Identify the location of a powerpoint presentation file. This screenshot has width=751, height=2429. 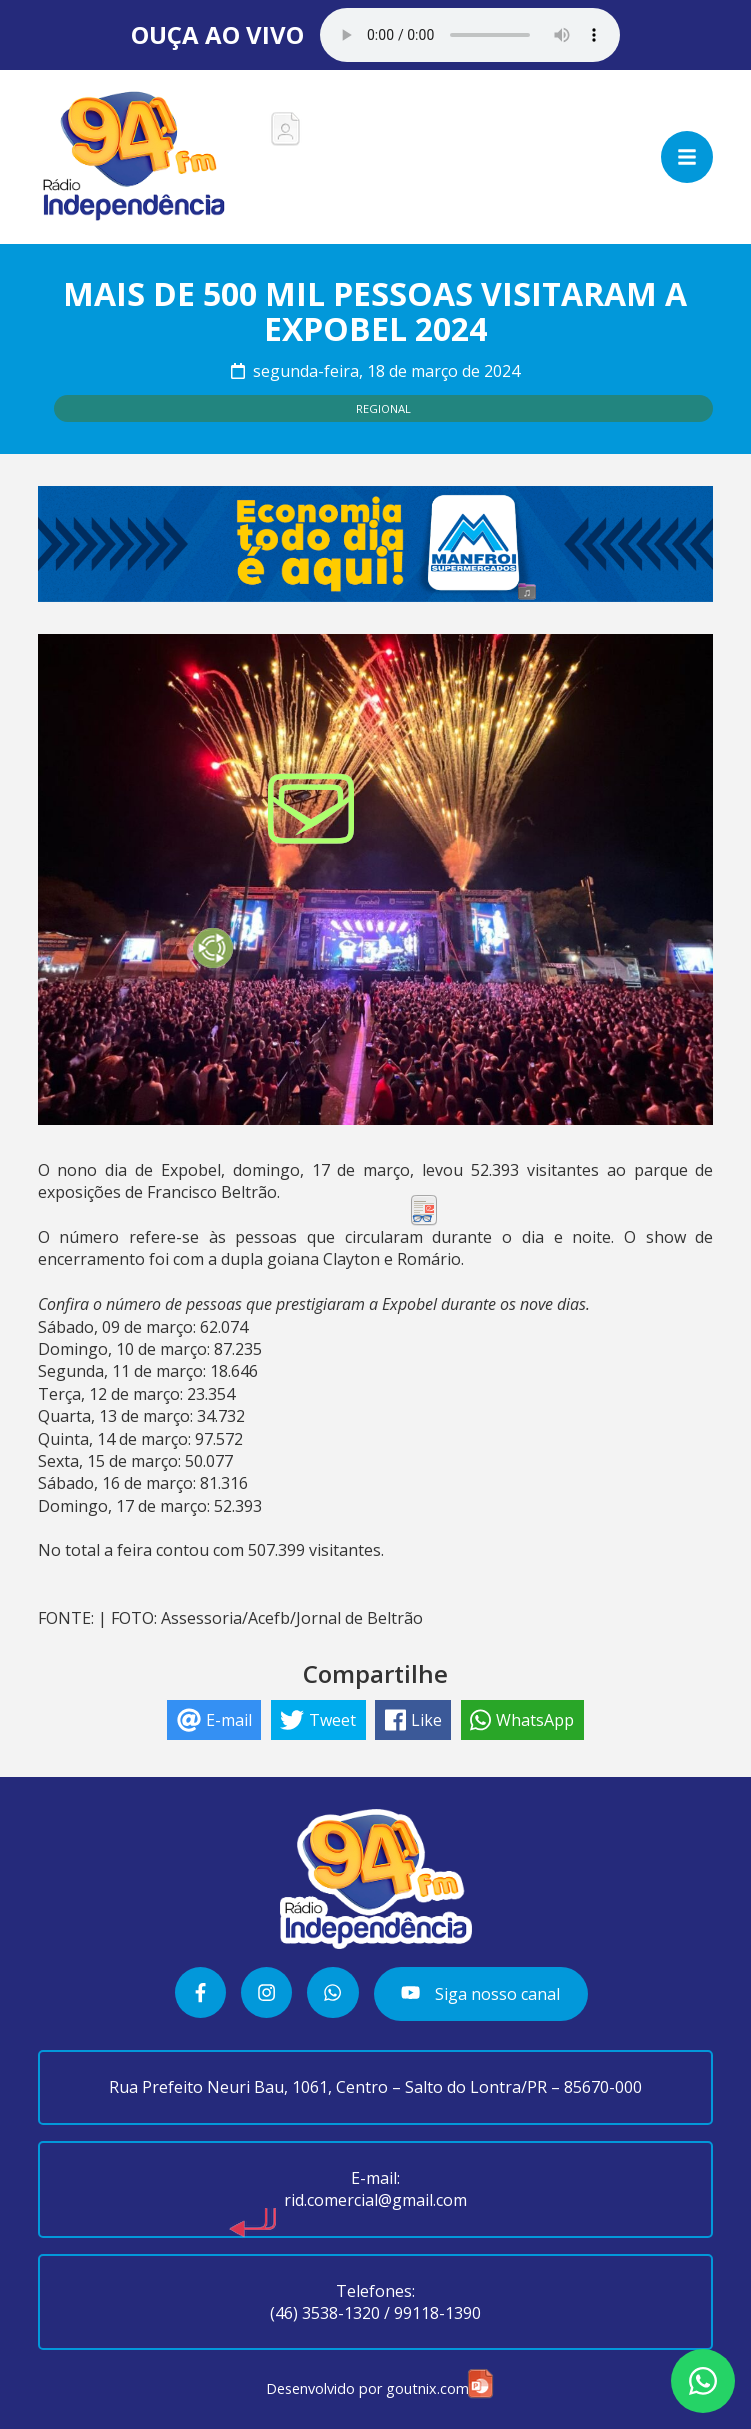
(480, 2383).